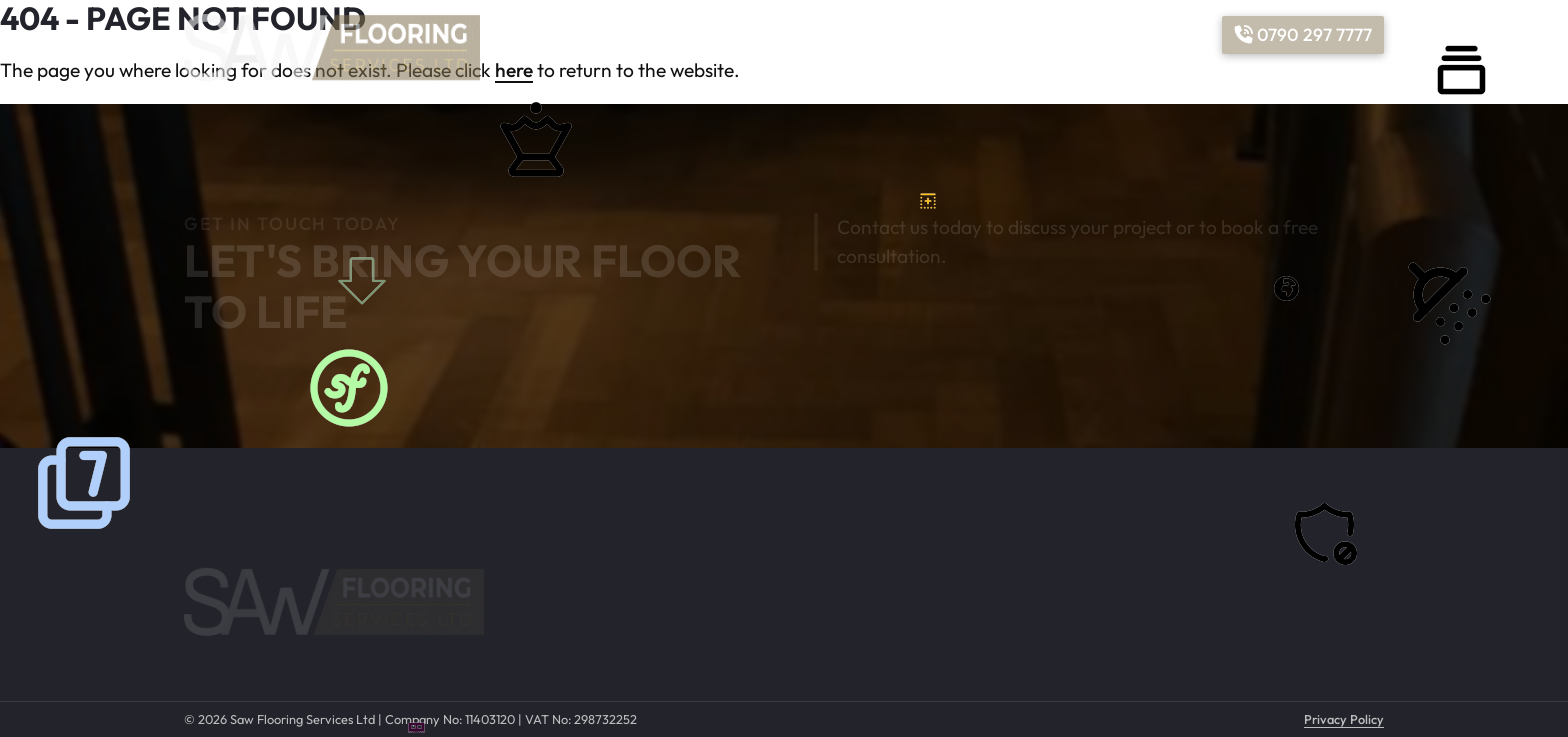  I want to click on view africa region settings, so click(1286, 288).